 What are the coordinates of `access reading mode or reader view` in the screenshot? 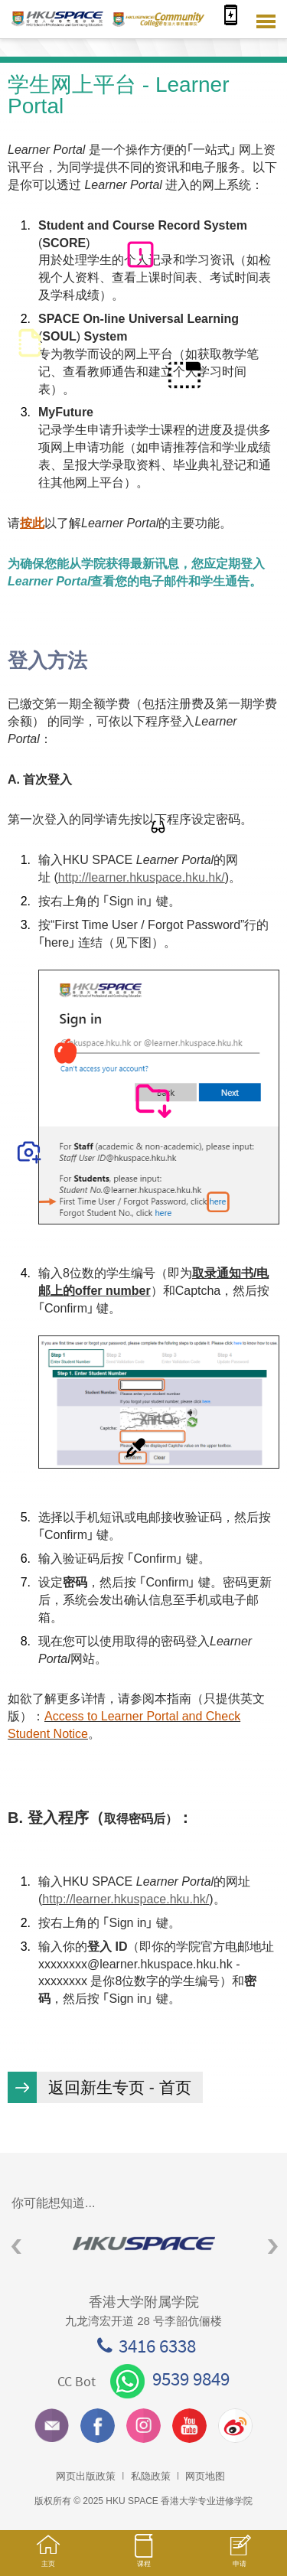 It's located at (158, 827).